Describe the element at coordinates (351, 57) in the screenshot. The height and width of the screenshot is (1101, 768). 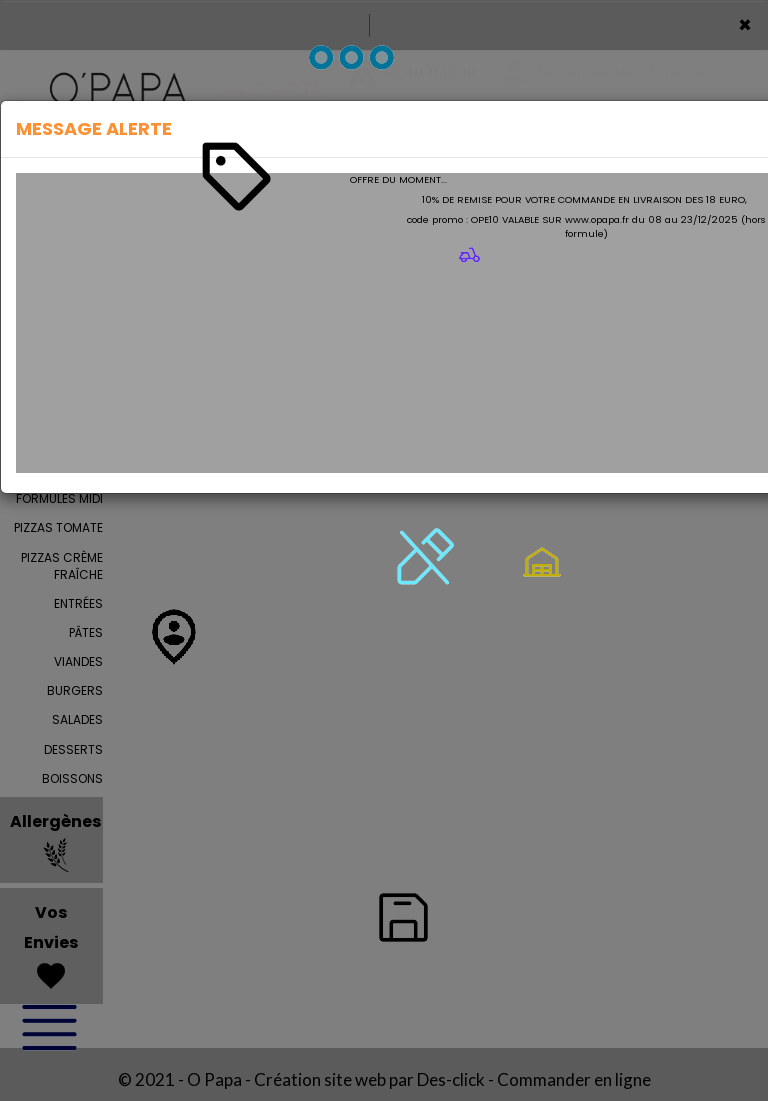
I see `open more options menu` at that location.